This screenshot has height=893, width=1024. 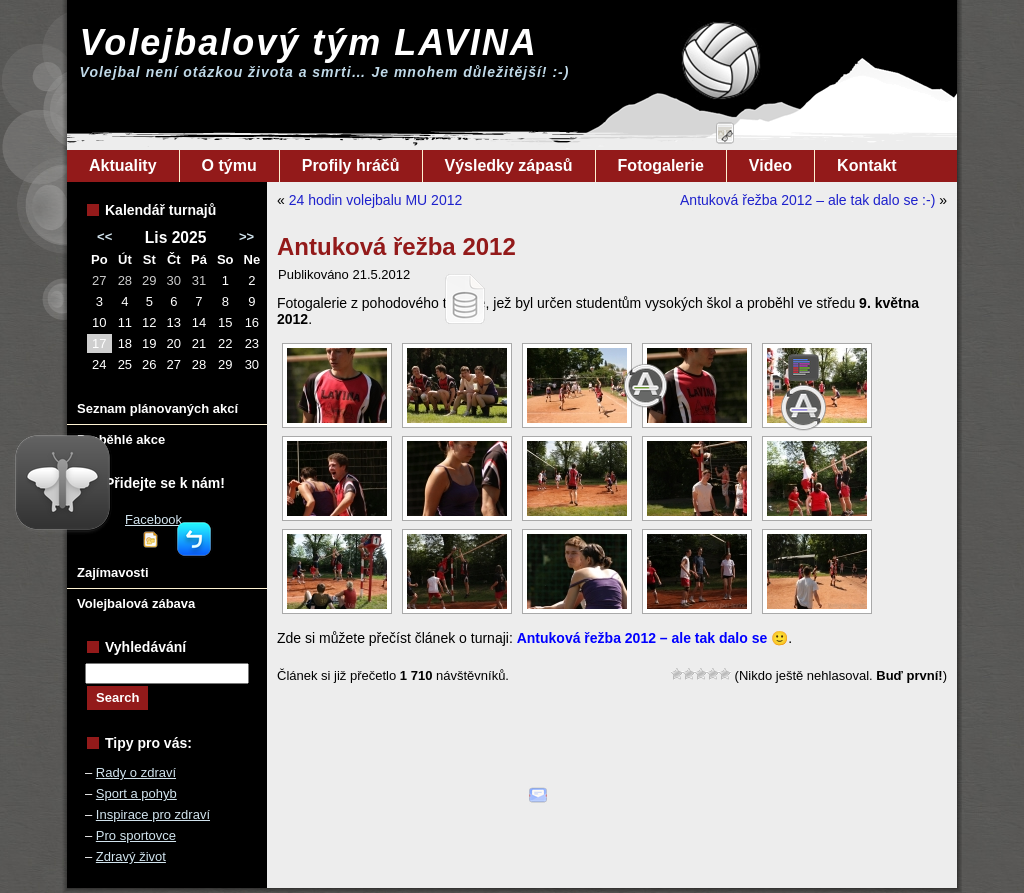 I want to click on open software development tools, so click(x=803, y=367).